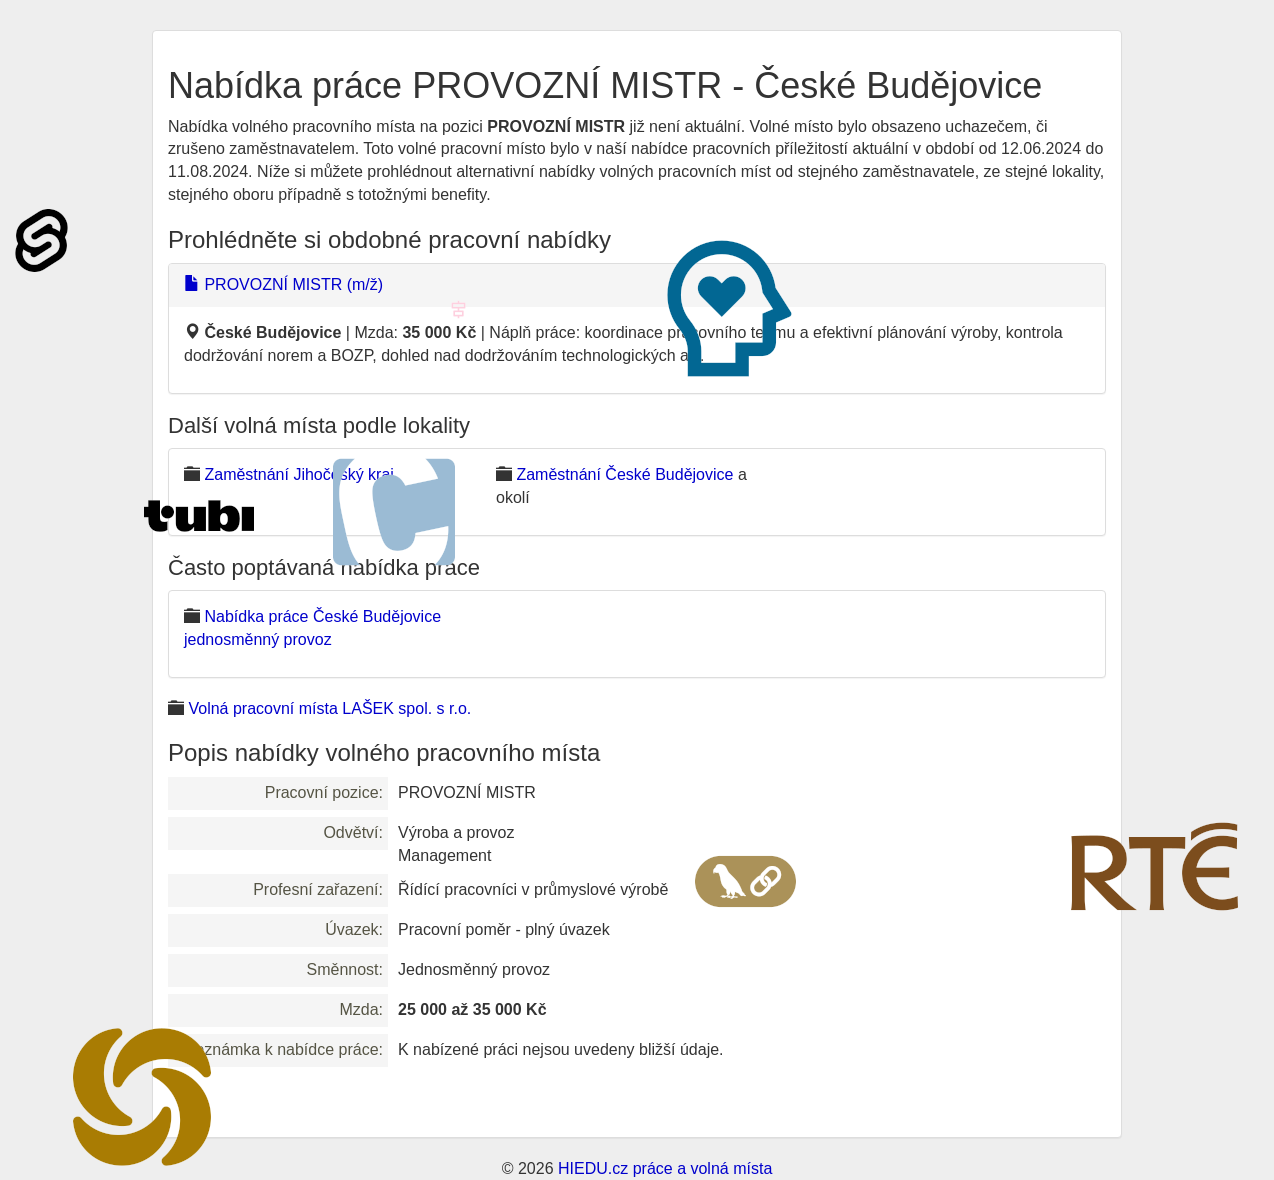 Image resolution: width=1274 pixels, height=1180 pixels. What do you see at coordinates (394, 512) in the screenshot?
I see `contao CMS logo` at bounding box center [394, 512].